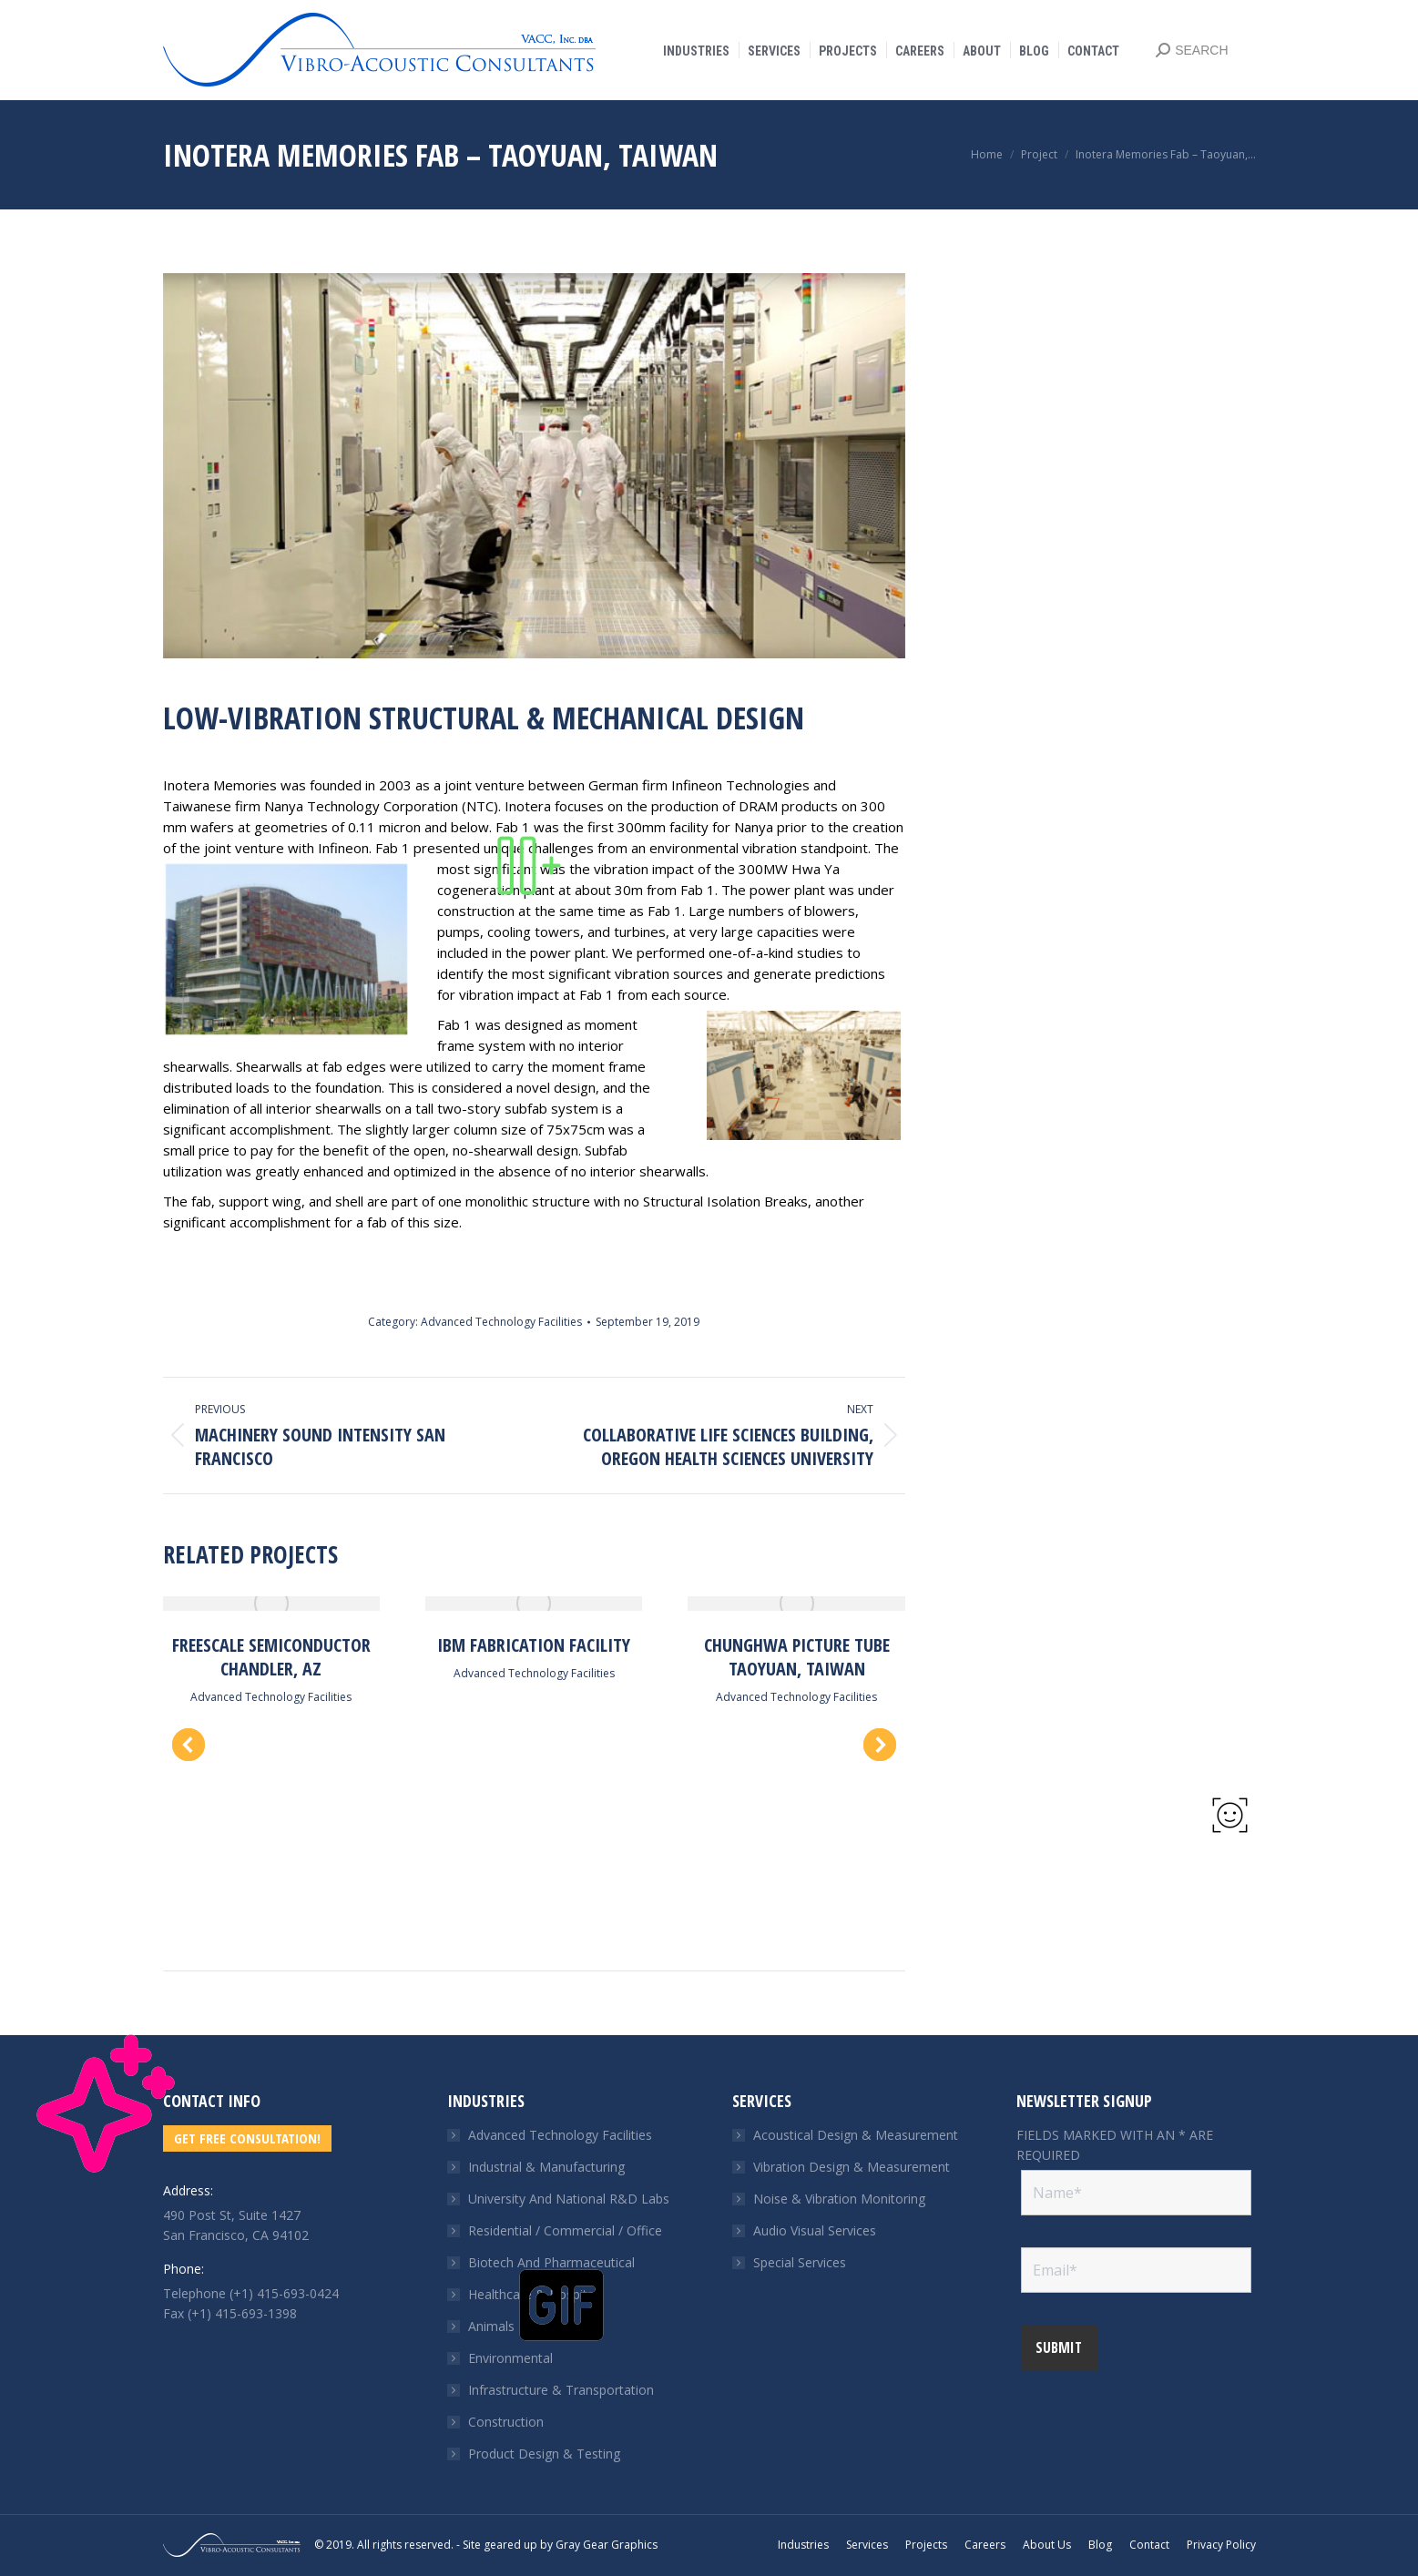 Image resolution: width=1418 pixels, height=2576 pixels. Describe the element at coordinates (561, 2305) in the screenshot. I see `insert a GIF into your message` at that location.